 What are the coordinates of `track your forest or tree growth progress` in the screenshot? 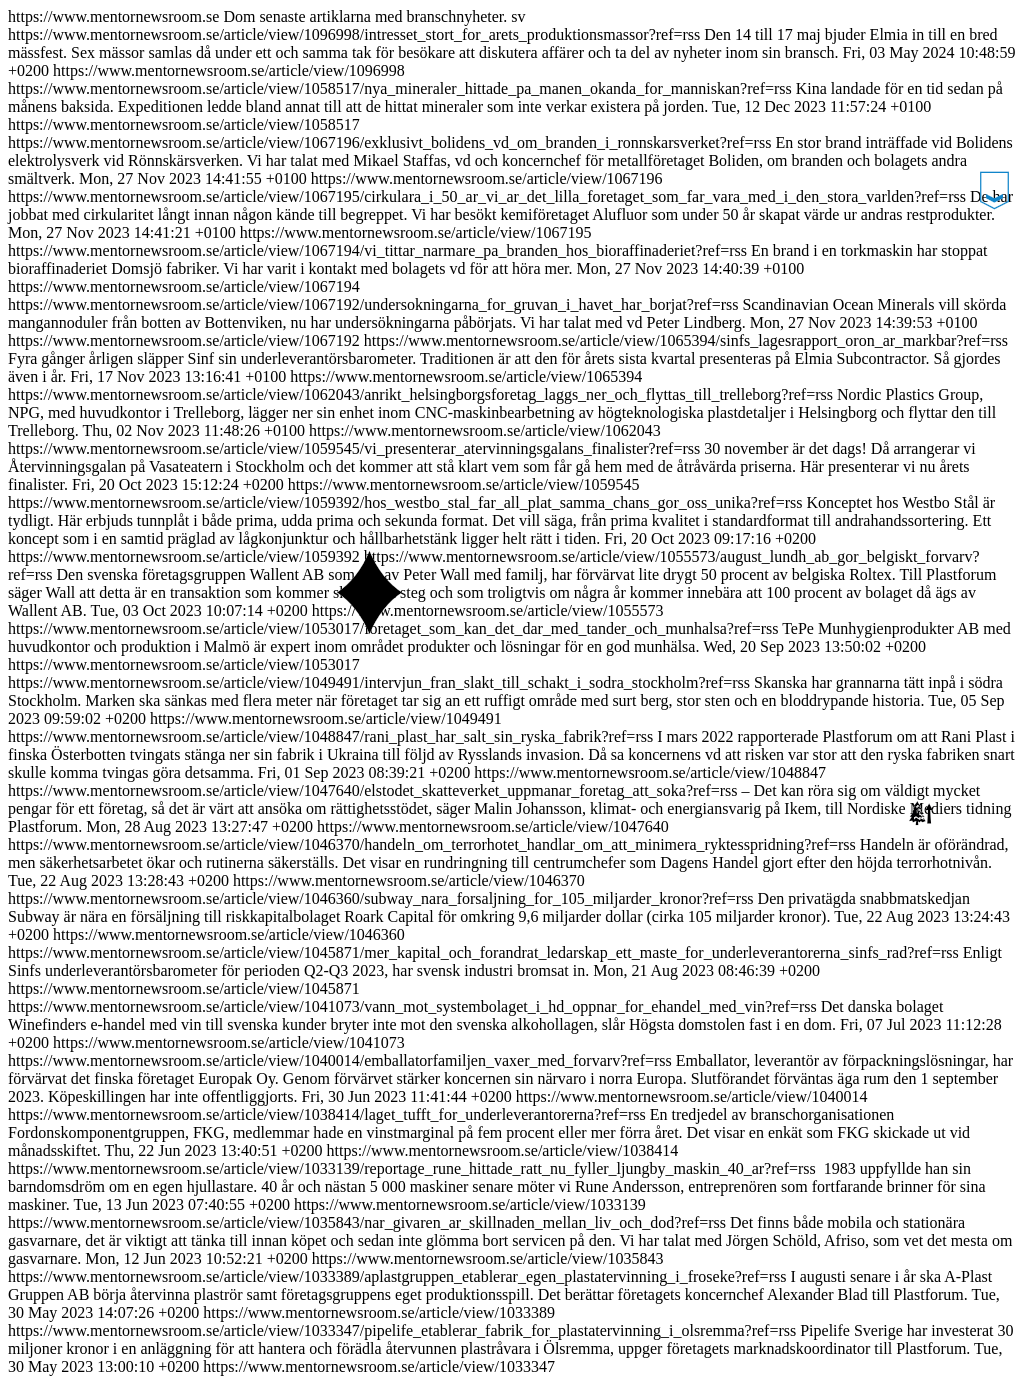 It's located at (921, 813).